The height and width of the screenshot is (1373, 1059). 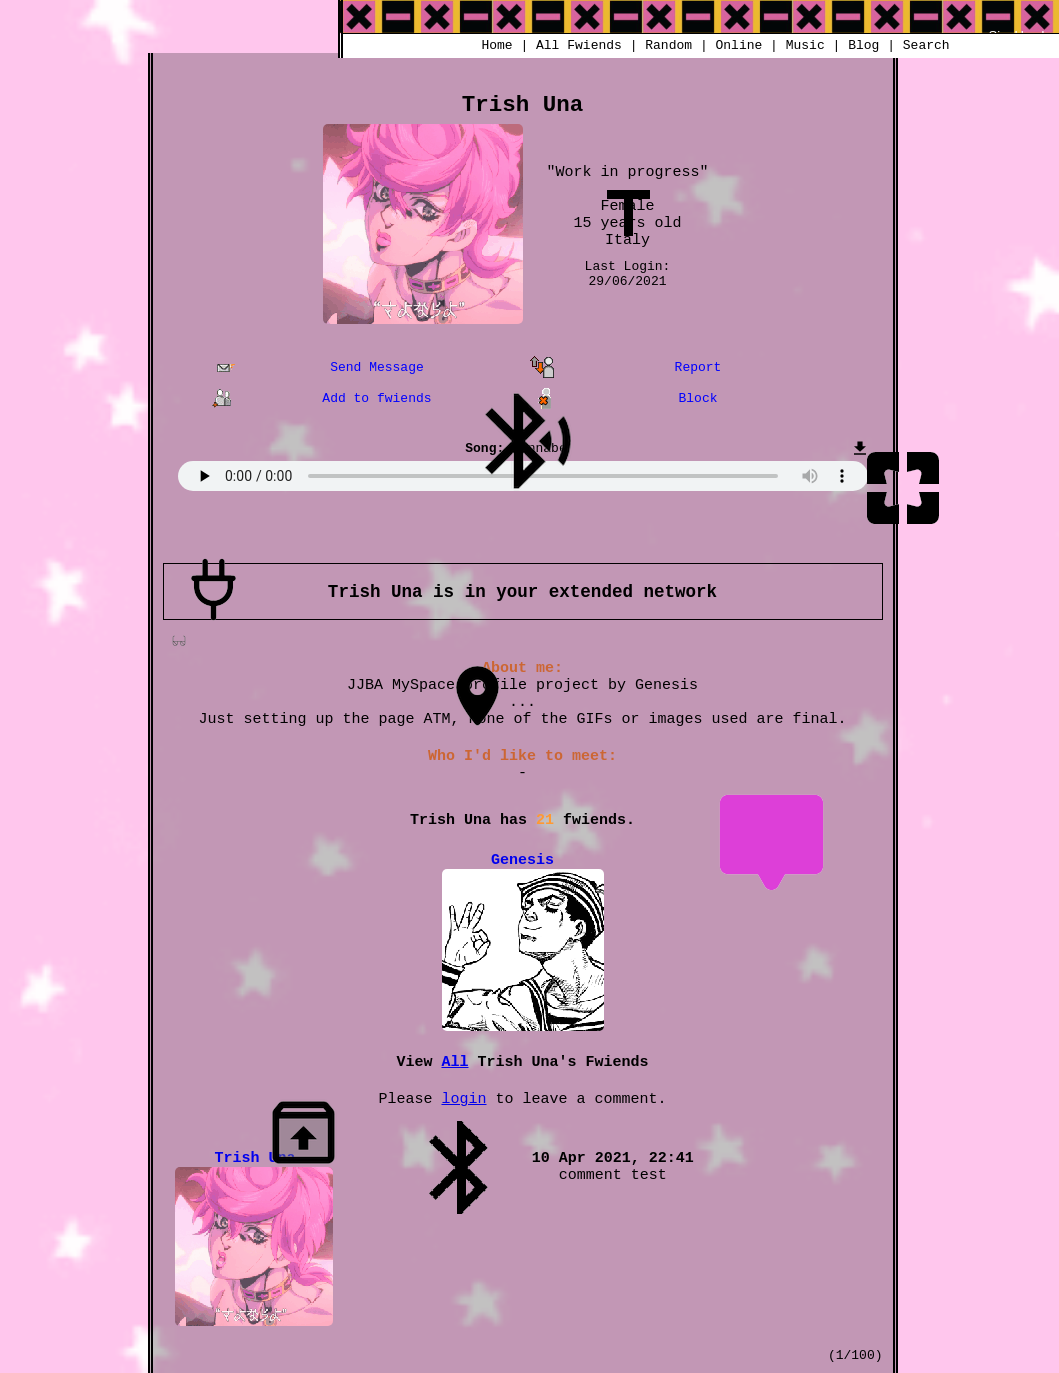 I want to click on connect to power or charging, so click(x=213, y=589).